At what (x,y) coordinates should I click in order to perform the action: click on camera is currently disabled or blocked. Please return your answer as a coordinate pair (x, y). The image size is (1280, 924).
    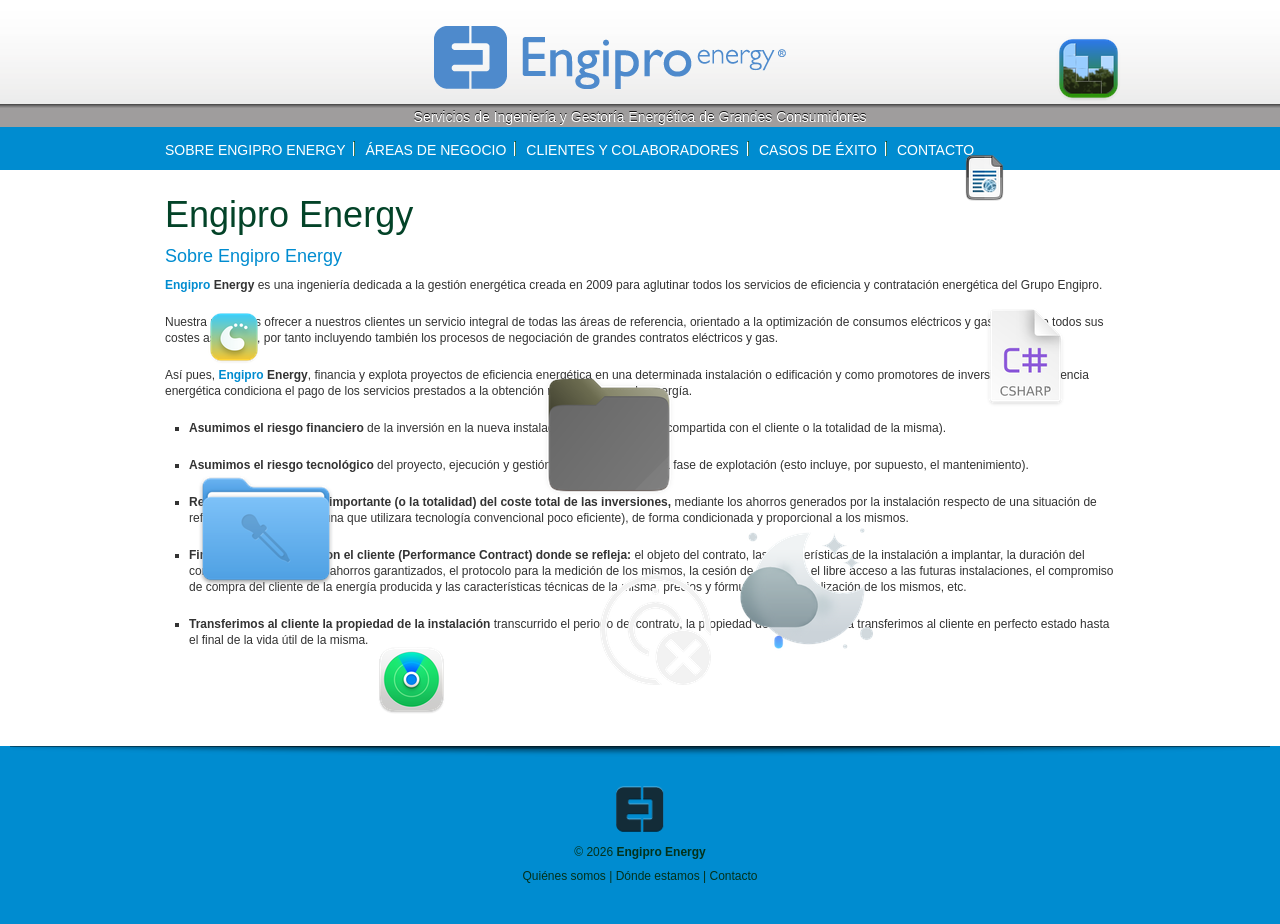
    Looking at the image, I should click on (655, 629).